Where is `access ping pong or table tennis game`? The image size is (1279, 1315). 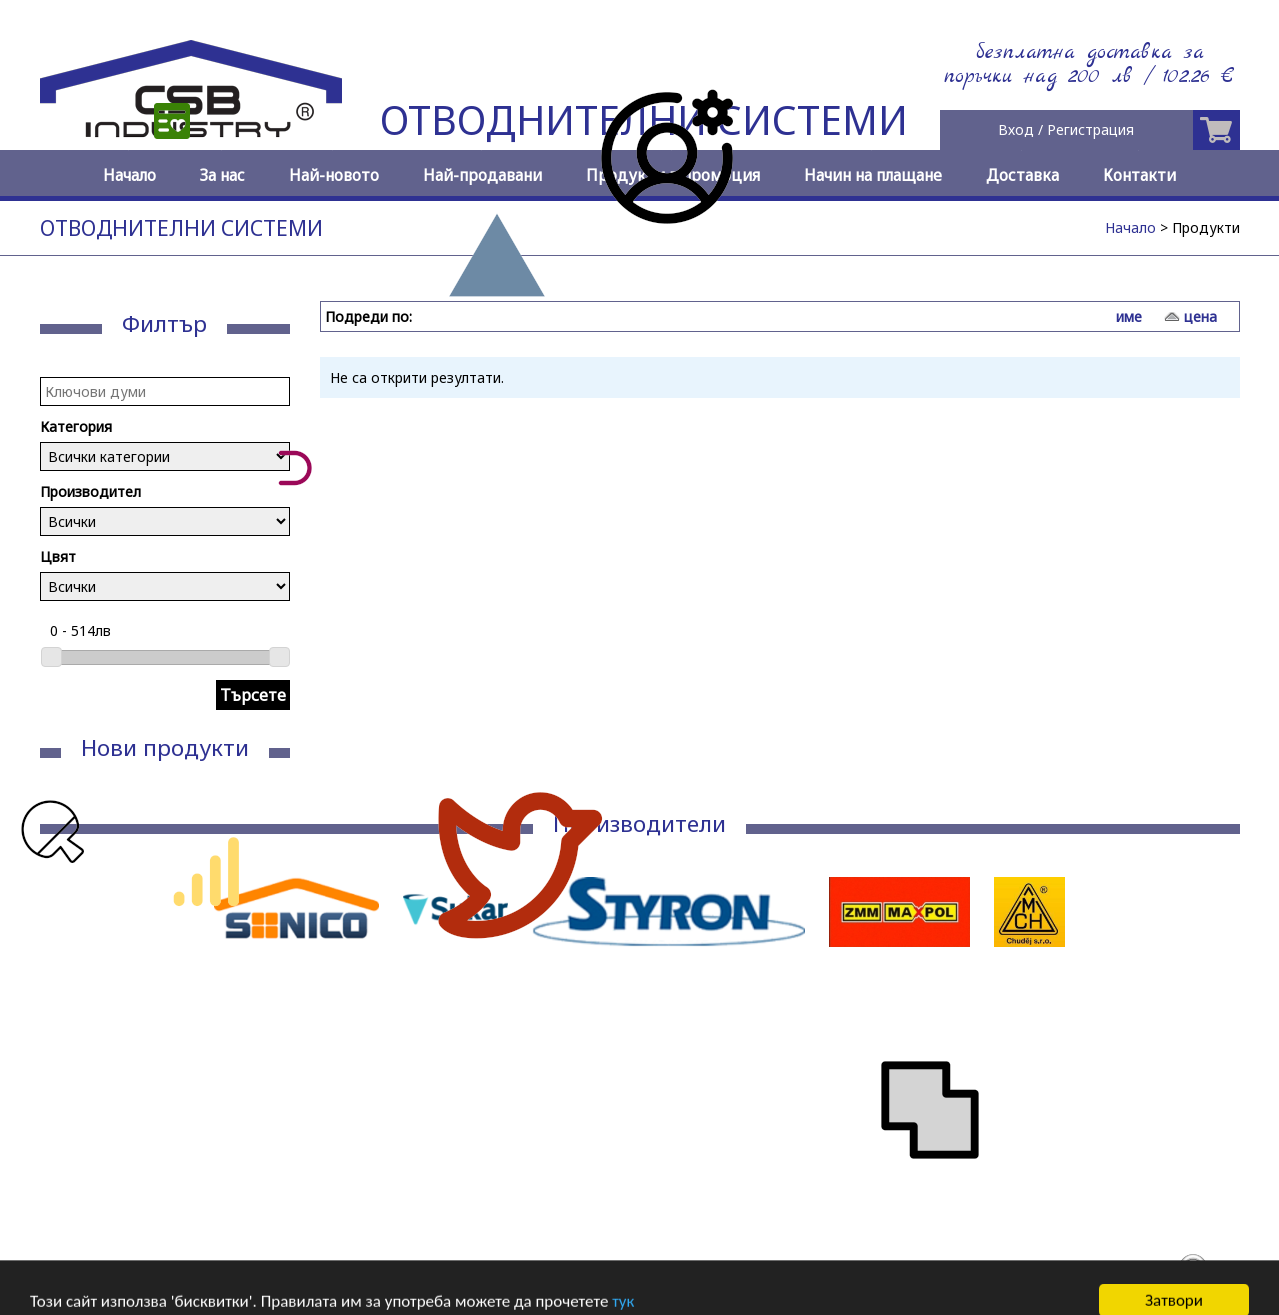
access ping pong or table tennis game is located at coordinates (51, 830).